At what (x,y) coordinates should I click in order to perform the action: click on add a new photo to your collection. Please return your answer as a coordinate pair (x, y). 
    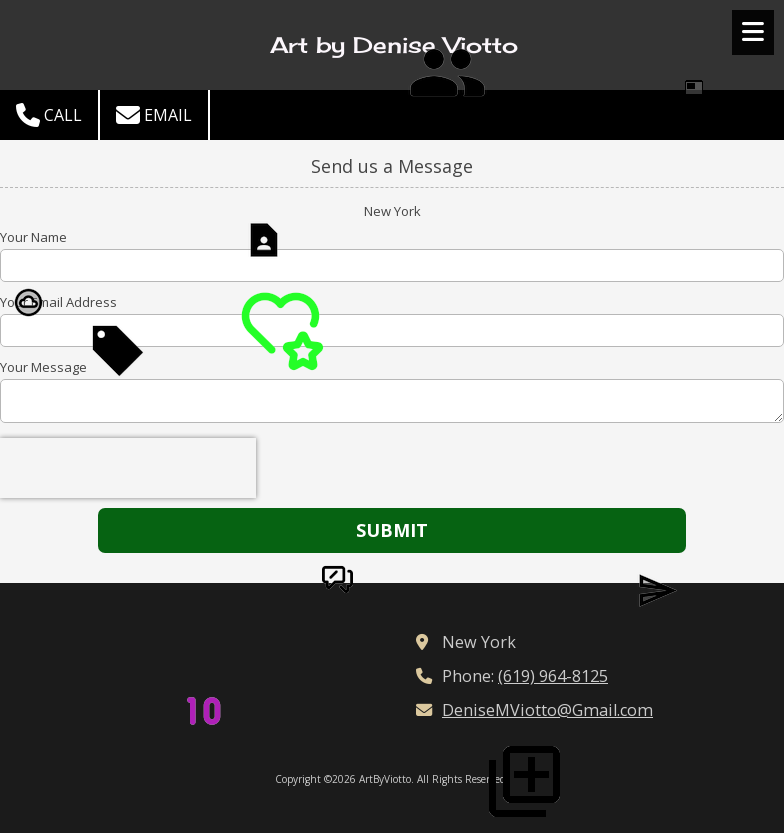
    Looking at the image, I should click on (524, 781).